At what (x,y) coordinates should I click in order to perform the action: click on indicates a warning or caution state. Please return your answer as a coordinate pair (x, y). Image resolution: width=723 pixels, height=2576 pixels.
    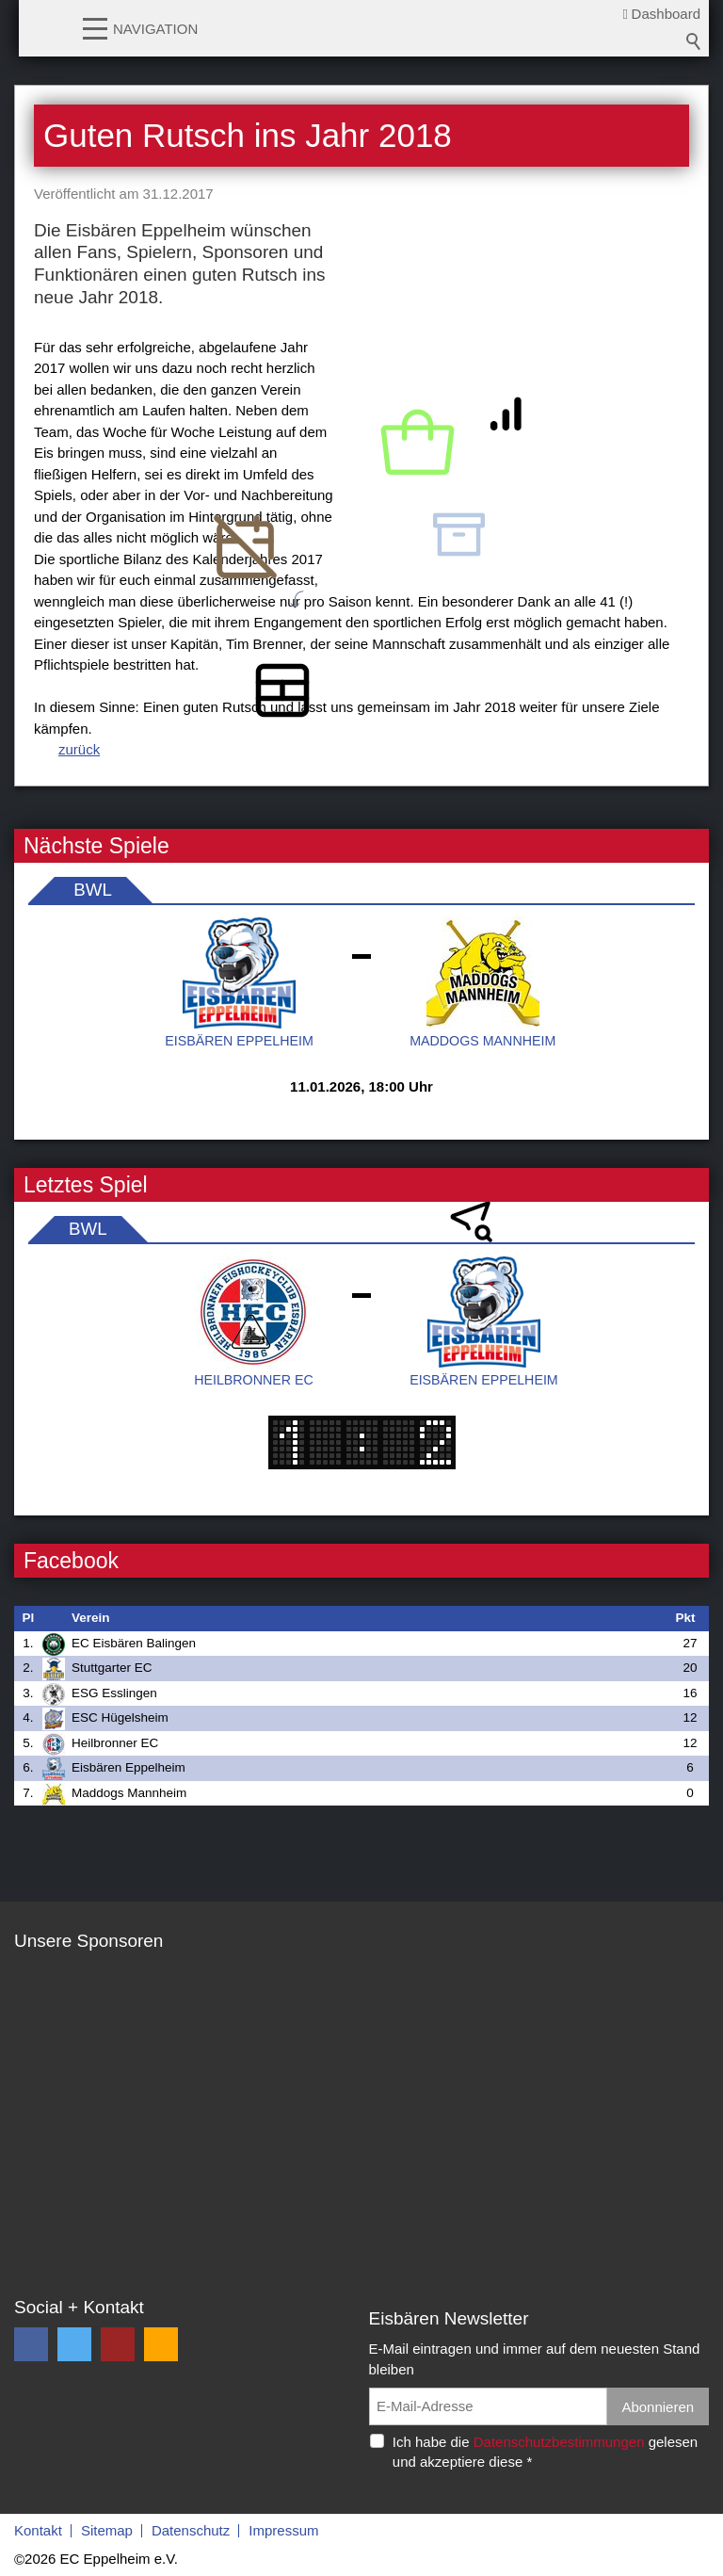
    Looking at the image, I should click on (250, 1332).